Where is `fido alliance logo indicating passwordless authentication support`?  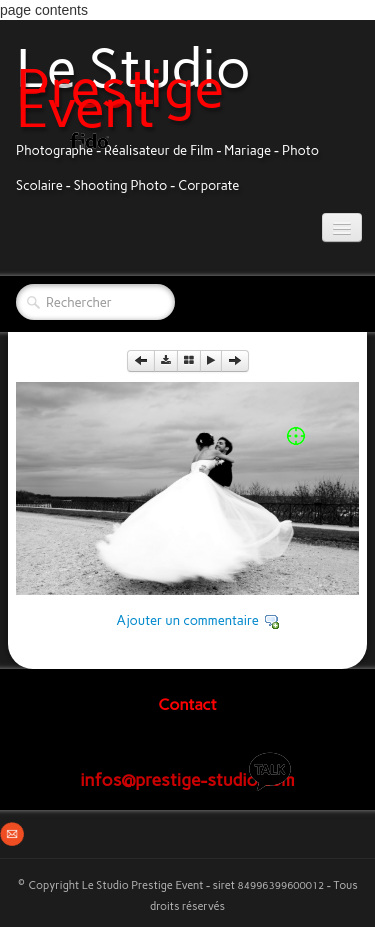 fido alliance logo indicating passwordless authentication support is located at coordinates (89, 140).